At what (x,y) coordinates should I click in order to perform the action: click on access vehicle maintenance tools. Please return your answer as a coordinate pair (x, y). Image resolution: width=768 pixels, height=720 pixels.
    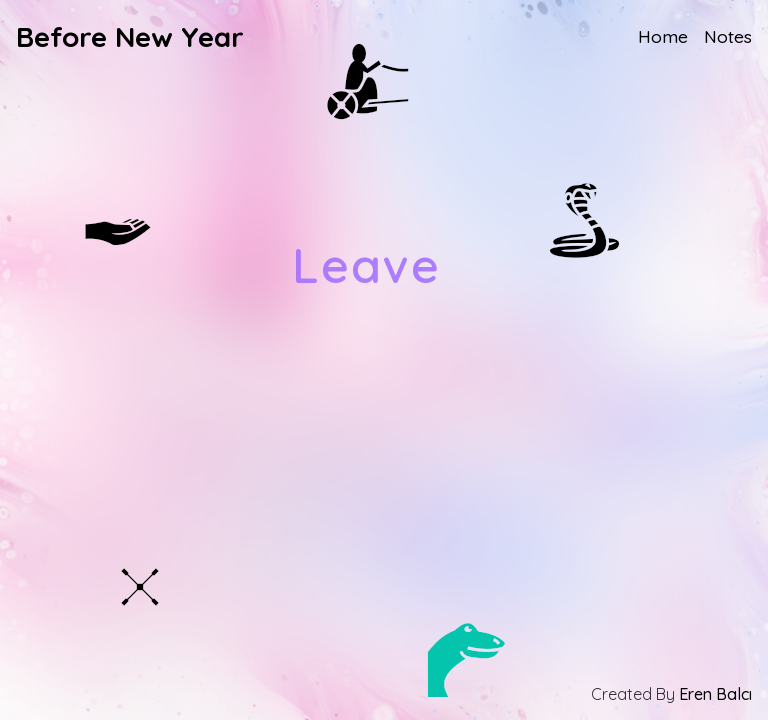
    Looking at the image, I should click on (140, 587).